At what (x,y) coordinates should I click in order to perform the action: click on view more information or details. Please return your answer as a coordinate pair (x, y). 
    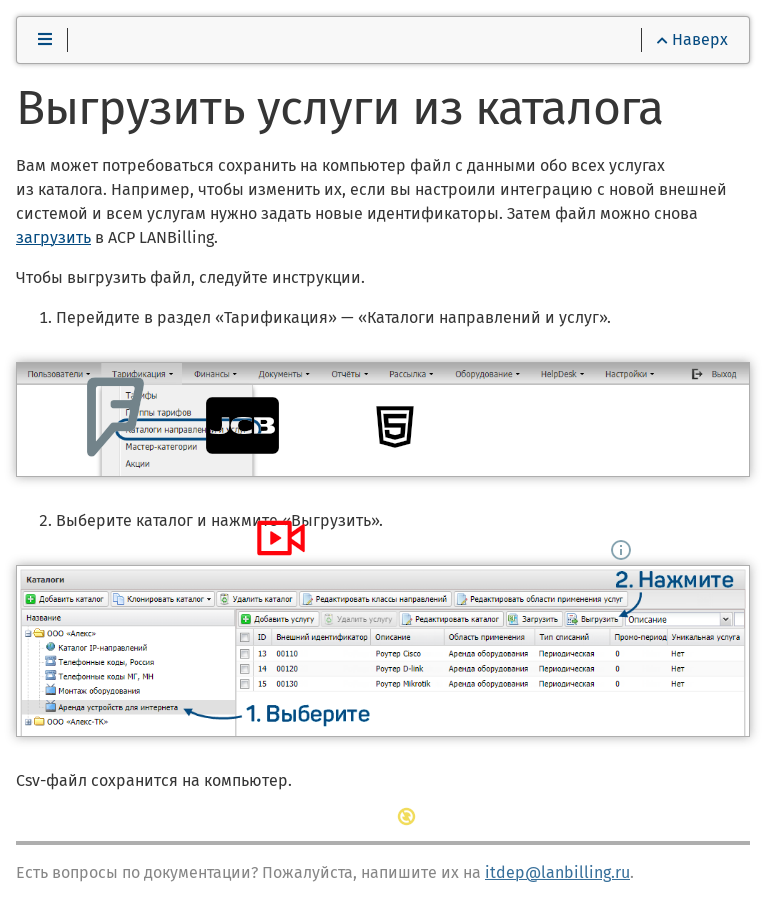
    Looking at the image, I should click on (621, 550).